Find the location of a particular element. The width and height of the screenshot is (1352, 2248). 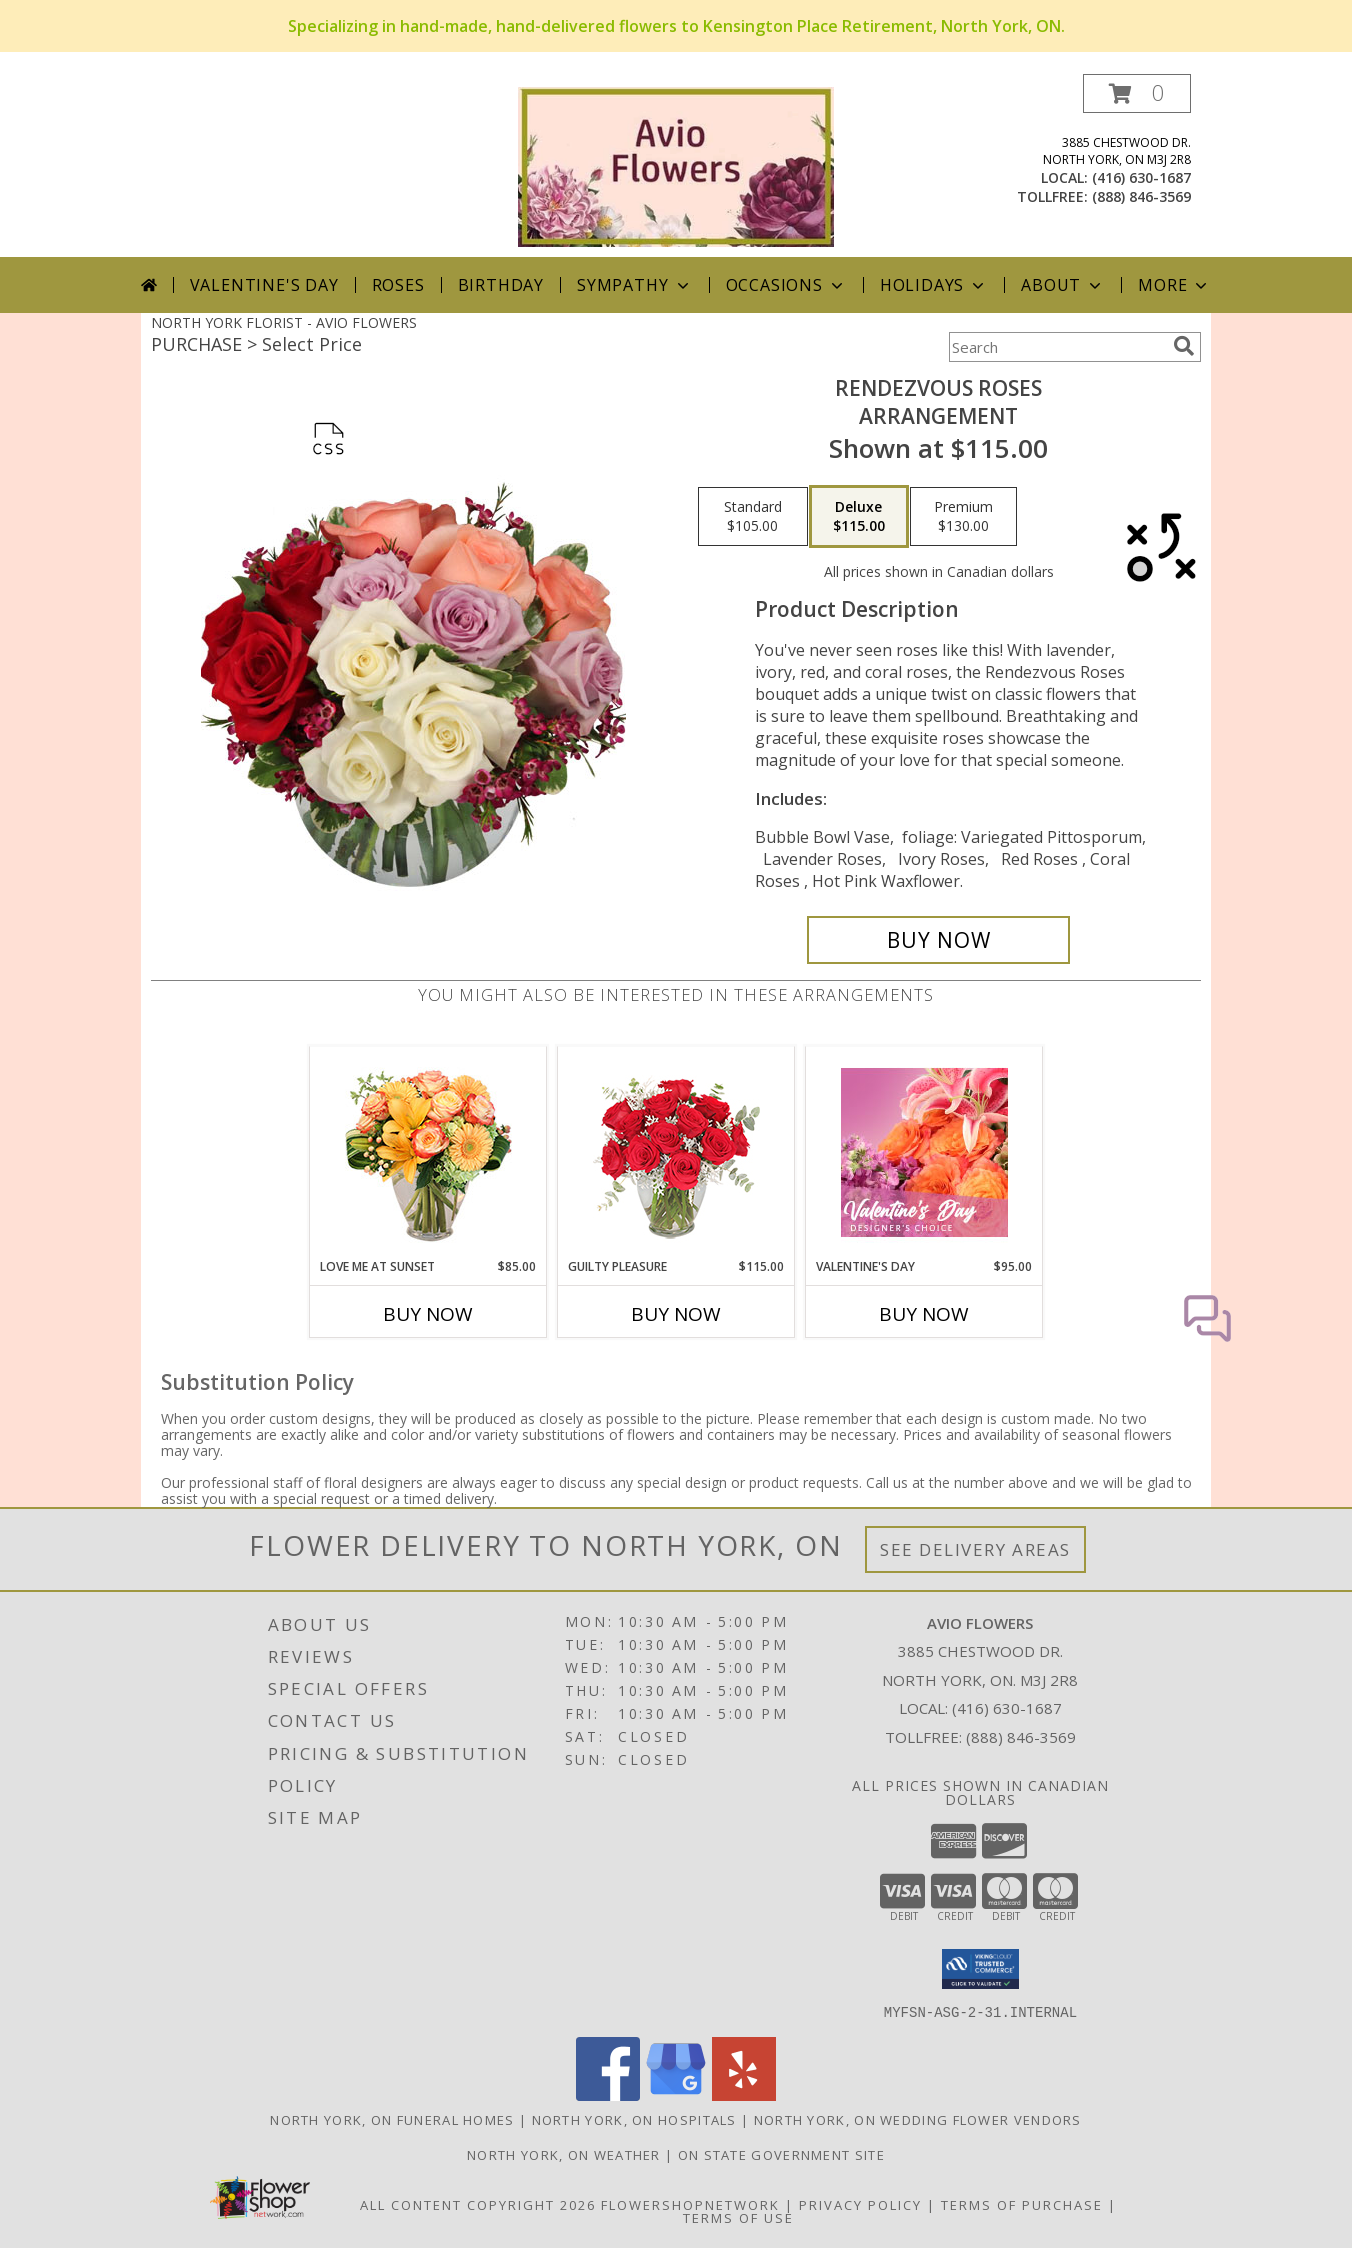

open group chat or conversations is located at coordinates (1207, 1318).